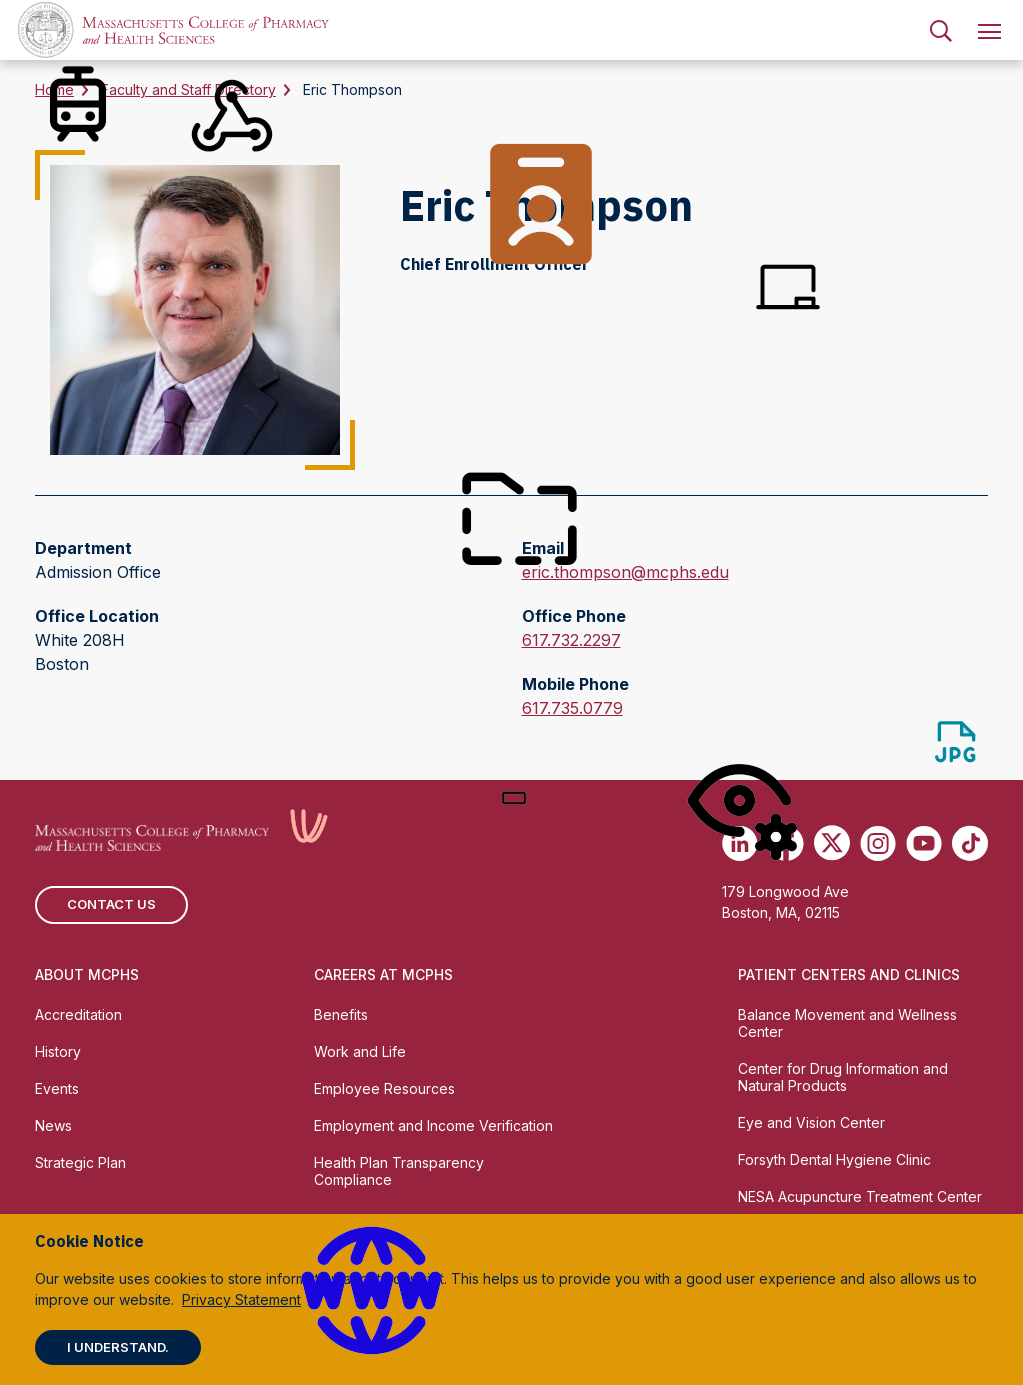  What do you see at coordinates (232, 120) in the screenshot?
I see `configure webhook integrations` at bounding box center [232, 120].